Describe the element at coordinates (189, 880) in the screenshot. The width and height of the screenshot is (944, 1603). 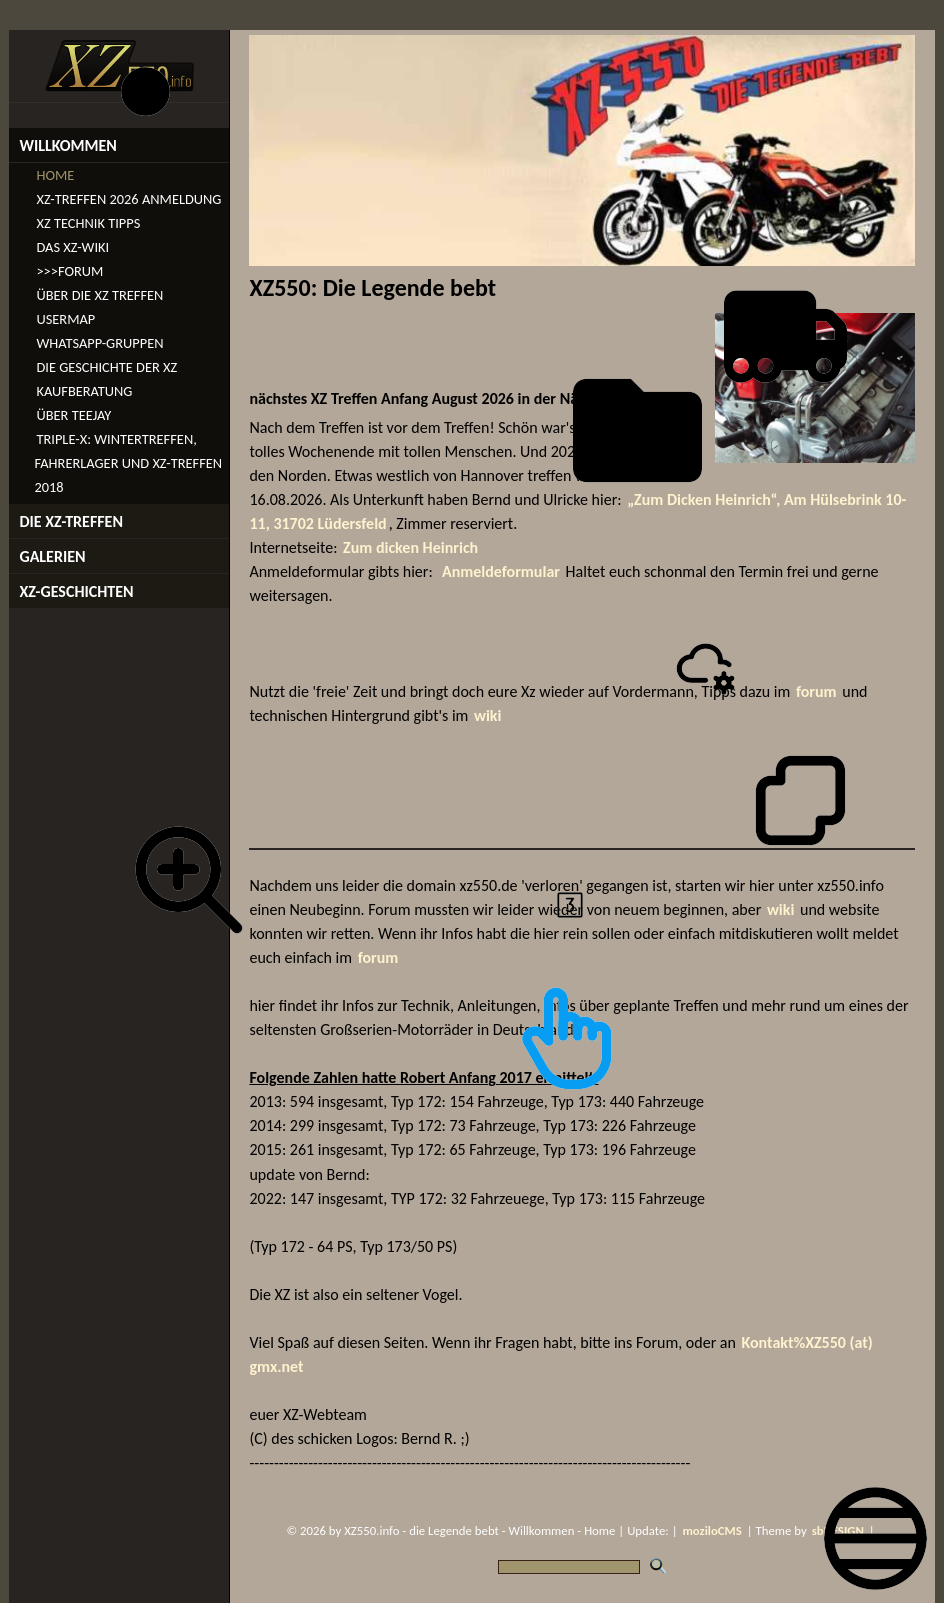
I see `zoom in on content or image` at that location.